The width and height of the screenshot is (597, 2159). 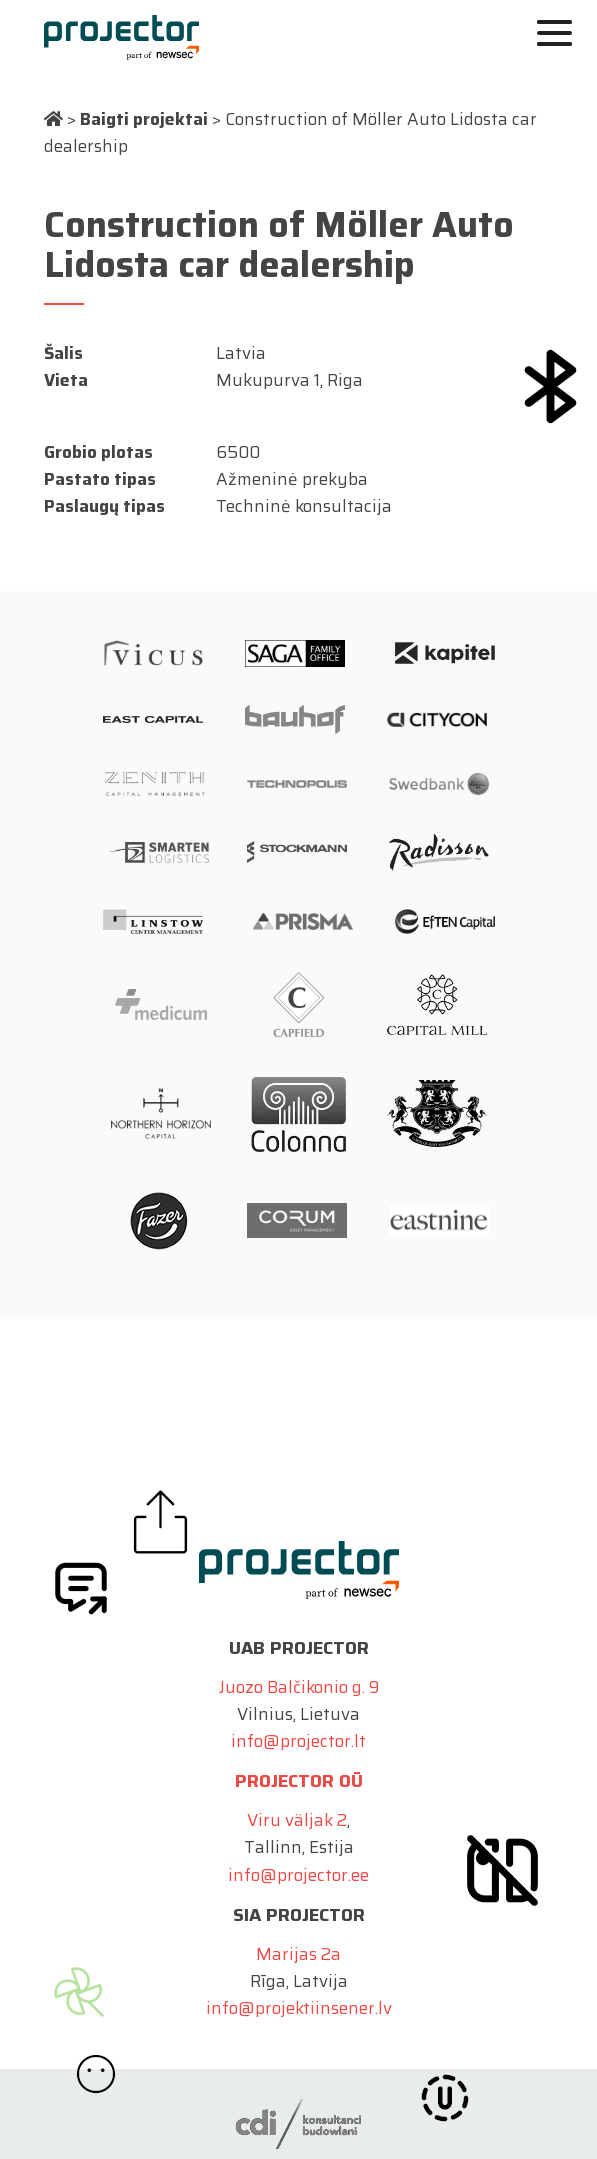 I want to click on share a message or conversation, so click(x=81, y=1586).